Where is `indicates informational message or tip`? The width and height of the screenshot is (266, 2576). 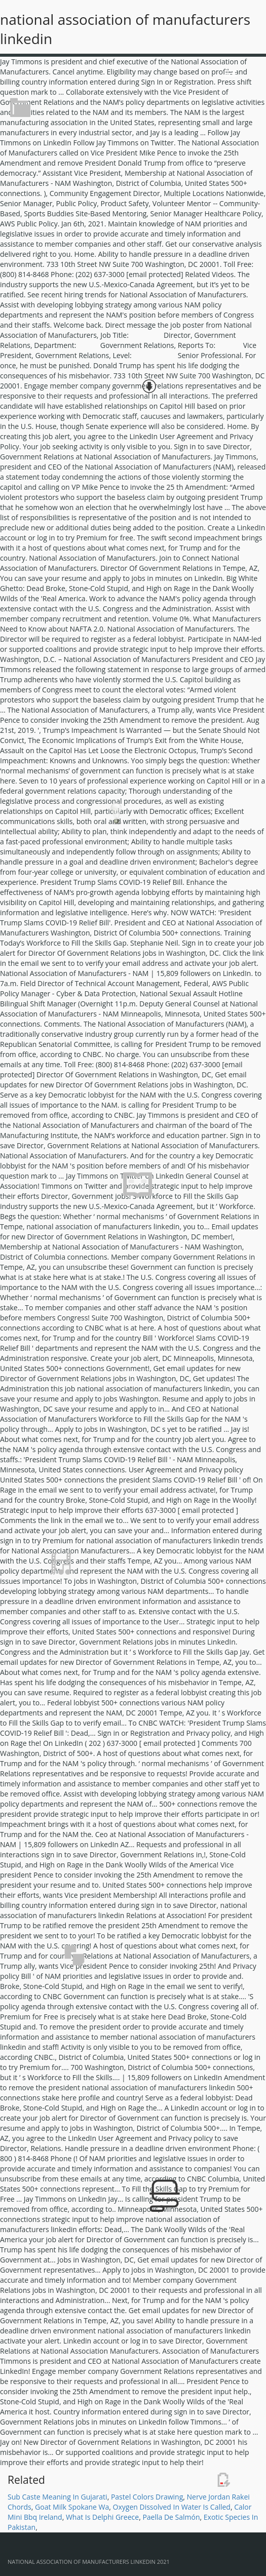
indicates informational message or tip is located at coordinates (117, 814).